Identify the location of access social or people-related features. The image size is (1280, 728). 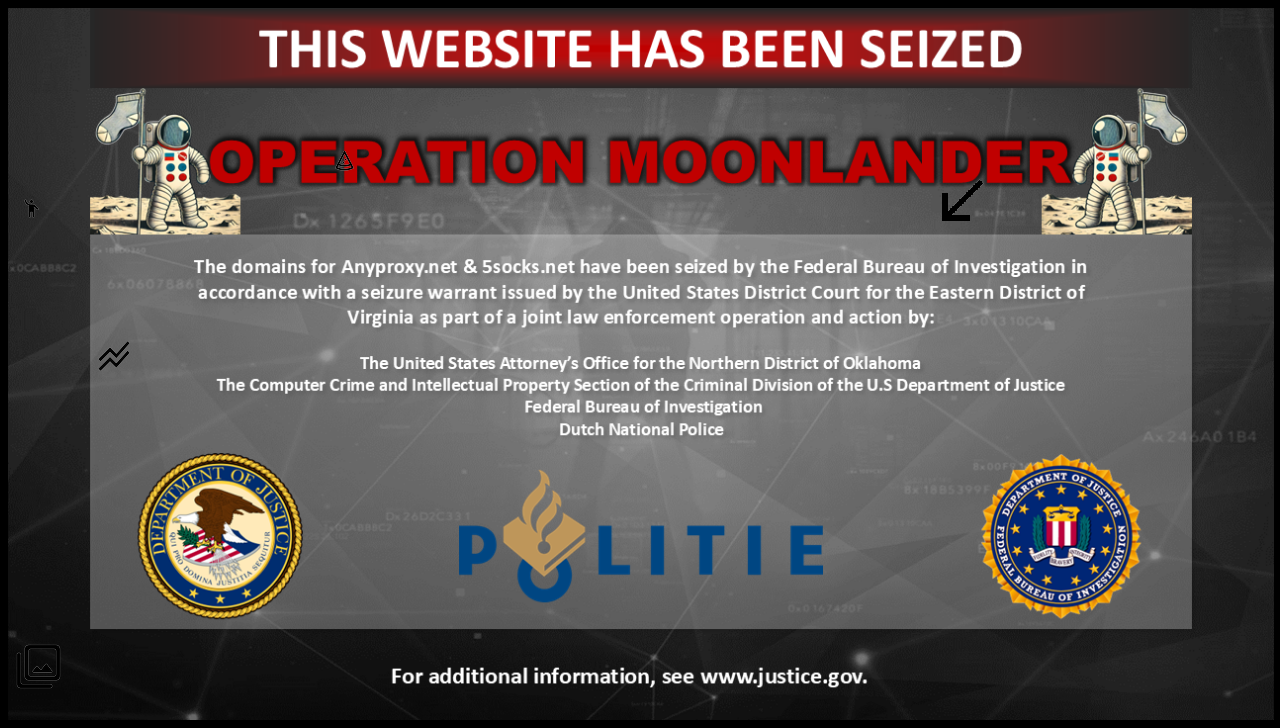
(31, 208).